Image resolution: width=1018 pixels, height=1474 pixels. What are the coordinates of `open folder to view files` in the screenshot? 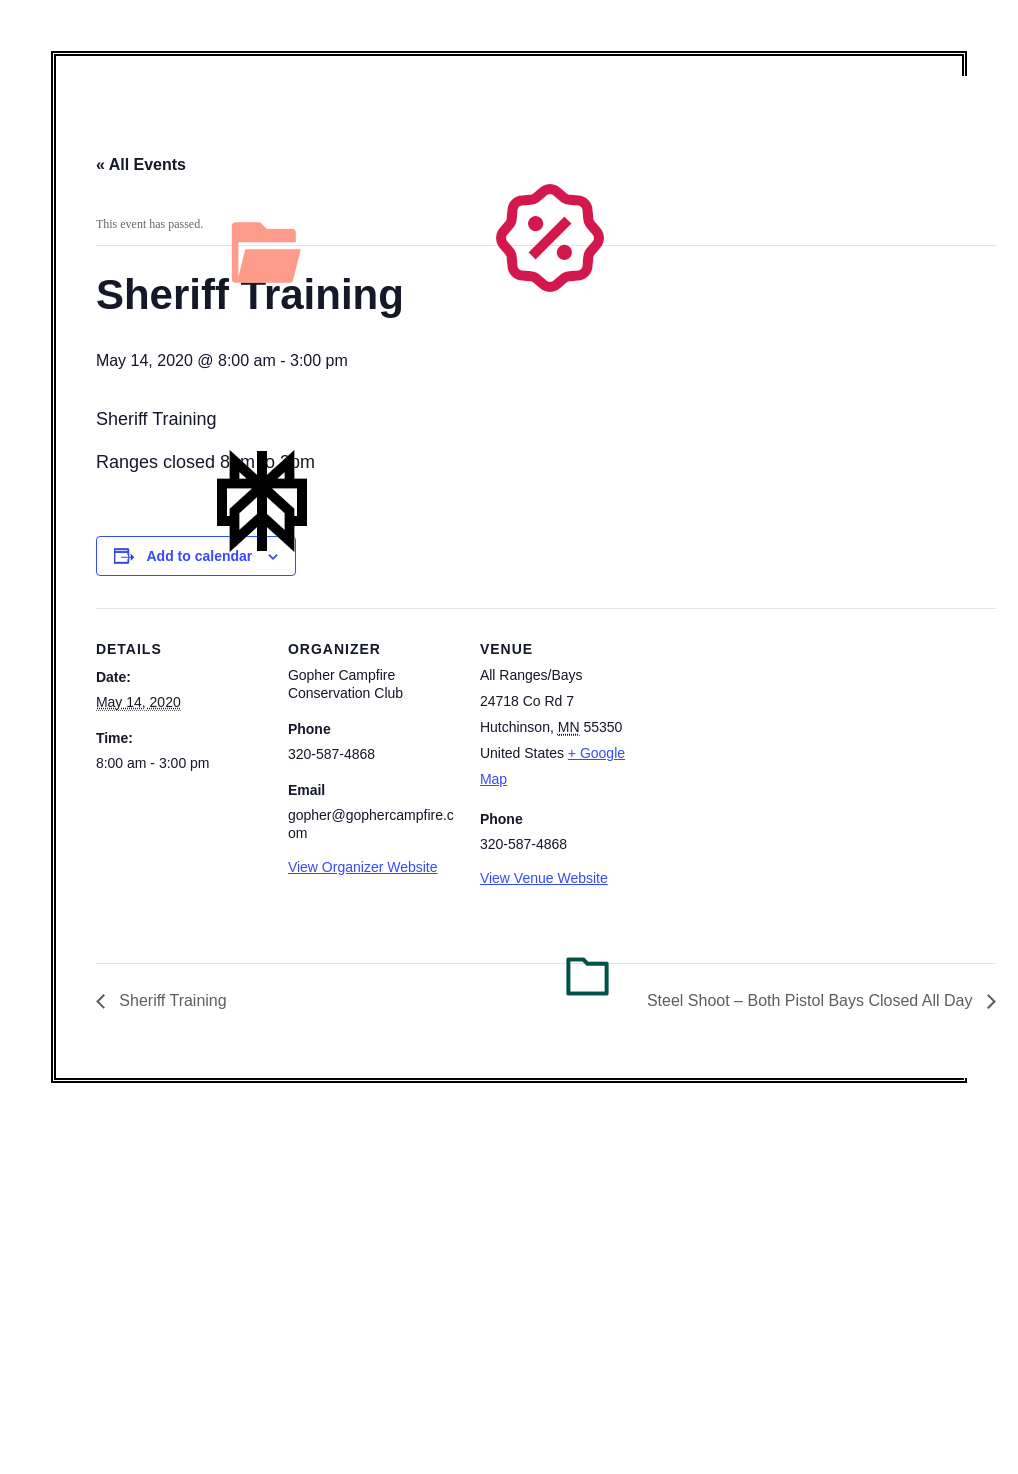 It's located at (587, 976).